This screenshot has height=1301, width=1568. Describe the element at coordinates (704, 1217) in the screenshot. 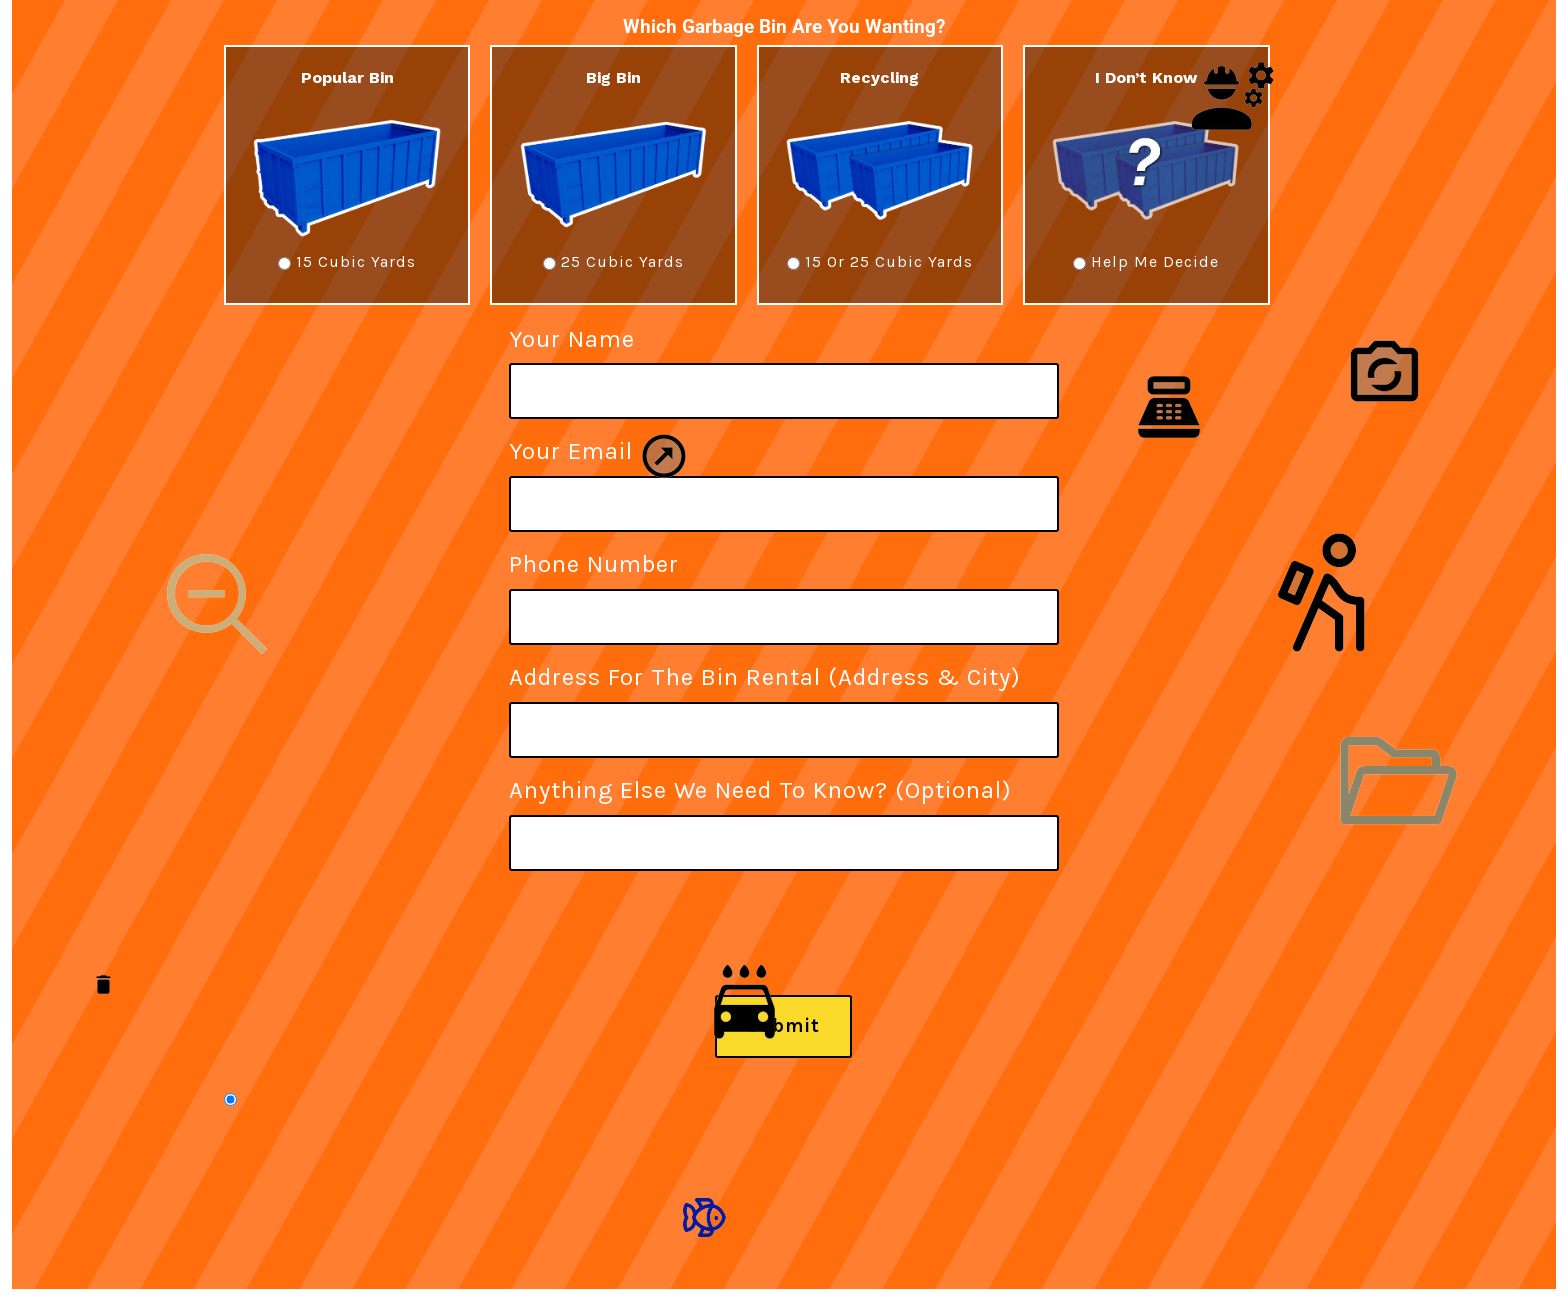

I see `access aquarium or fish-related features` at that location.